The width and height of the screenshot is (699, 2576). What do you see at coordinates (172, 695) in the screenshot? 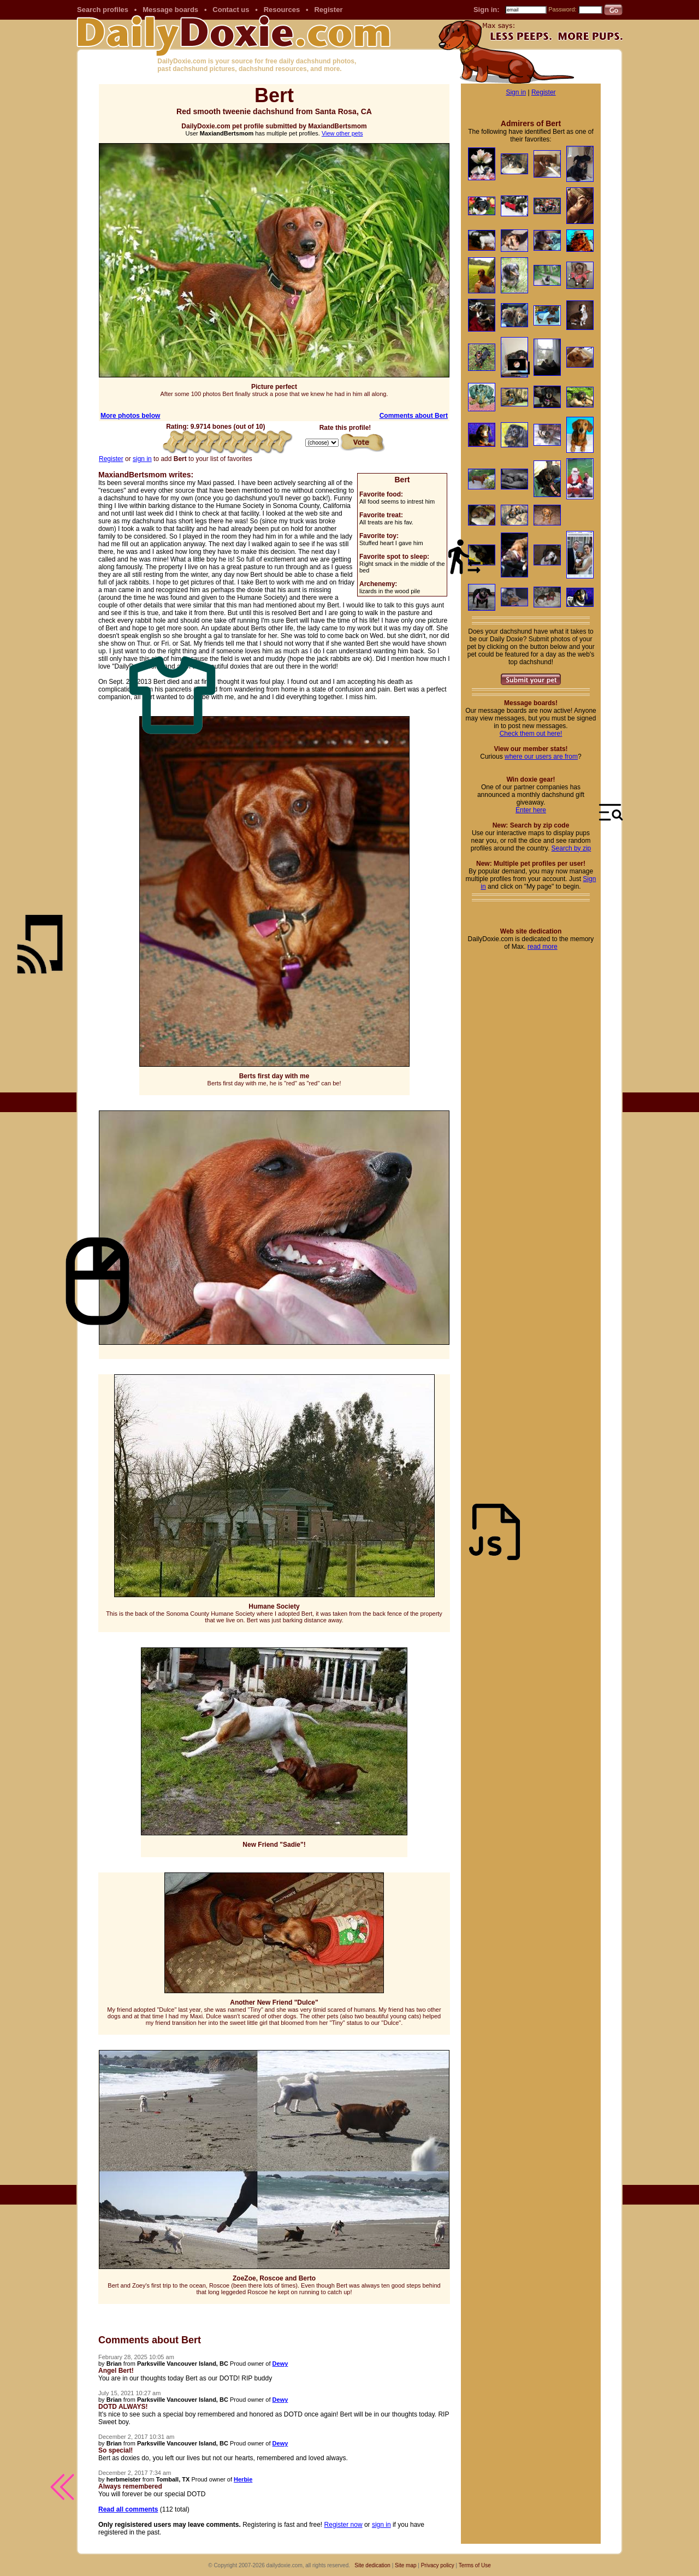
I see `browse clothing or apparel items` at bounding box center [172, 695].